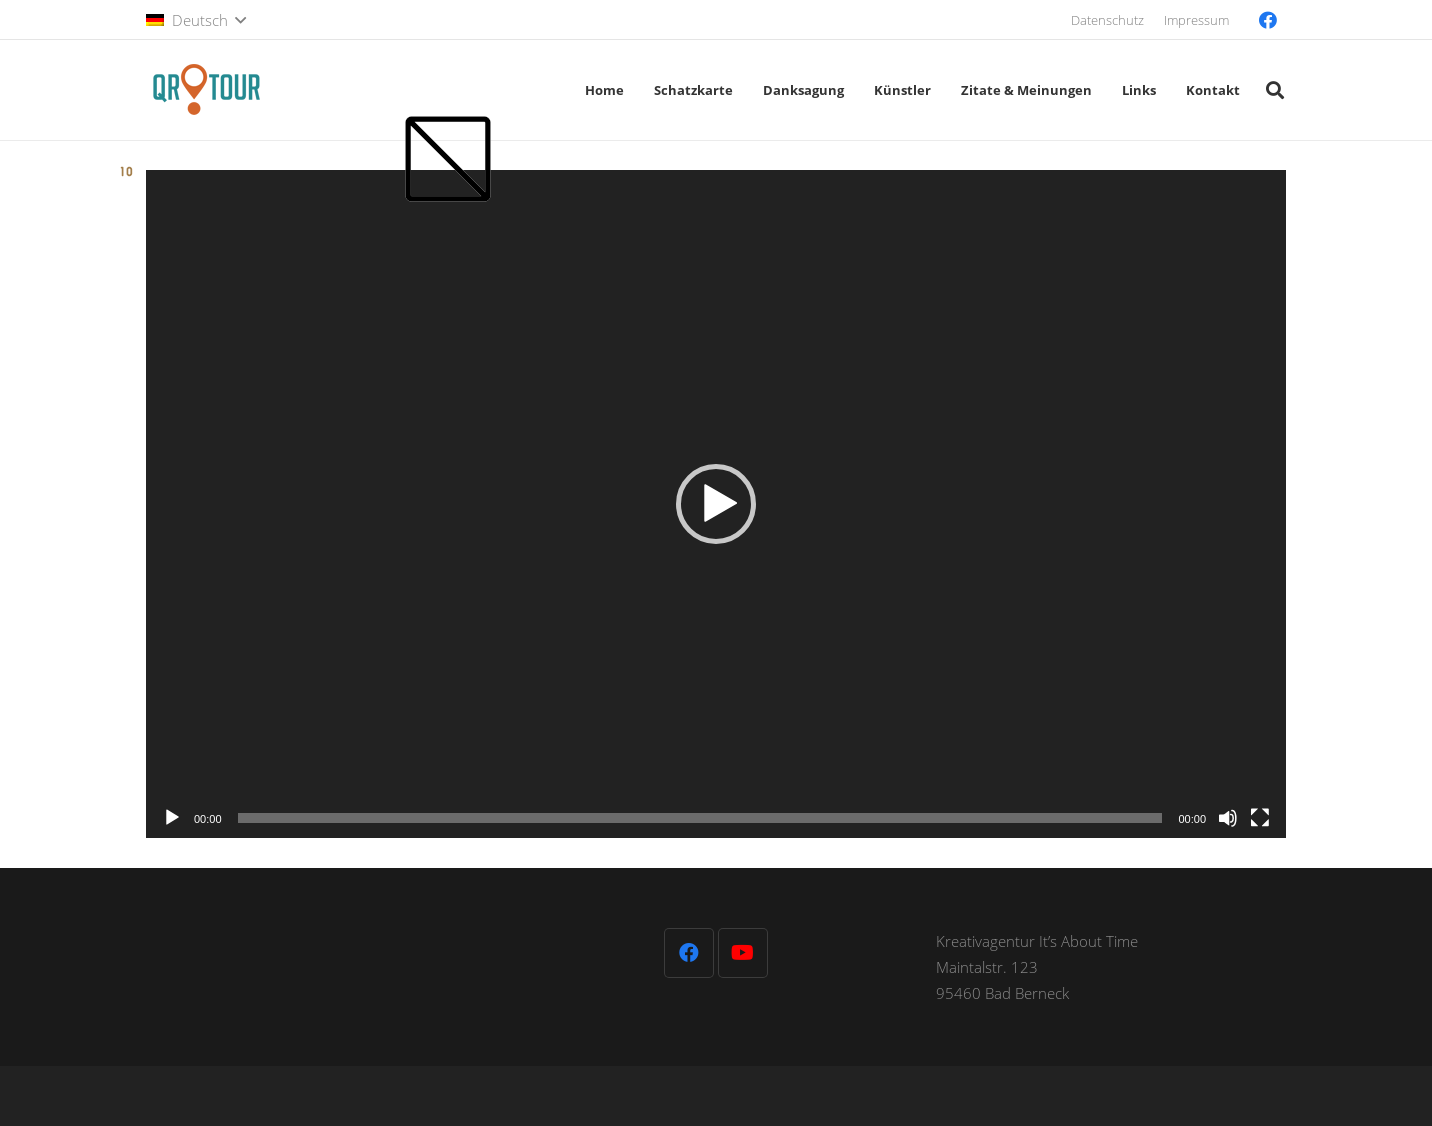 This screenshot has height=1126, width=1432. I want to click on indicates item number 10 in a list or sequence, so click(125, 171).